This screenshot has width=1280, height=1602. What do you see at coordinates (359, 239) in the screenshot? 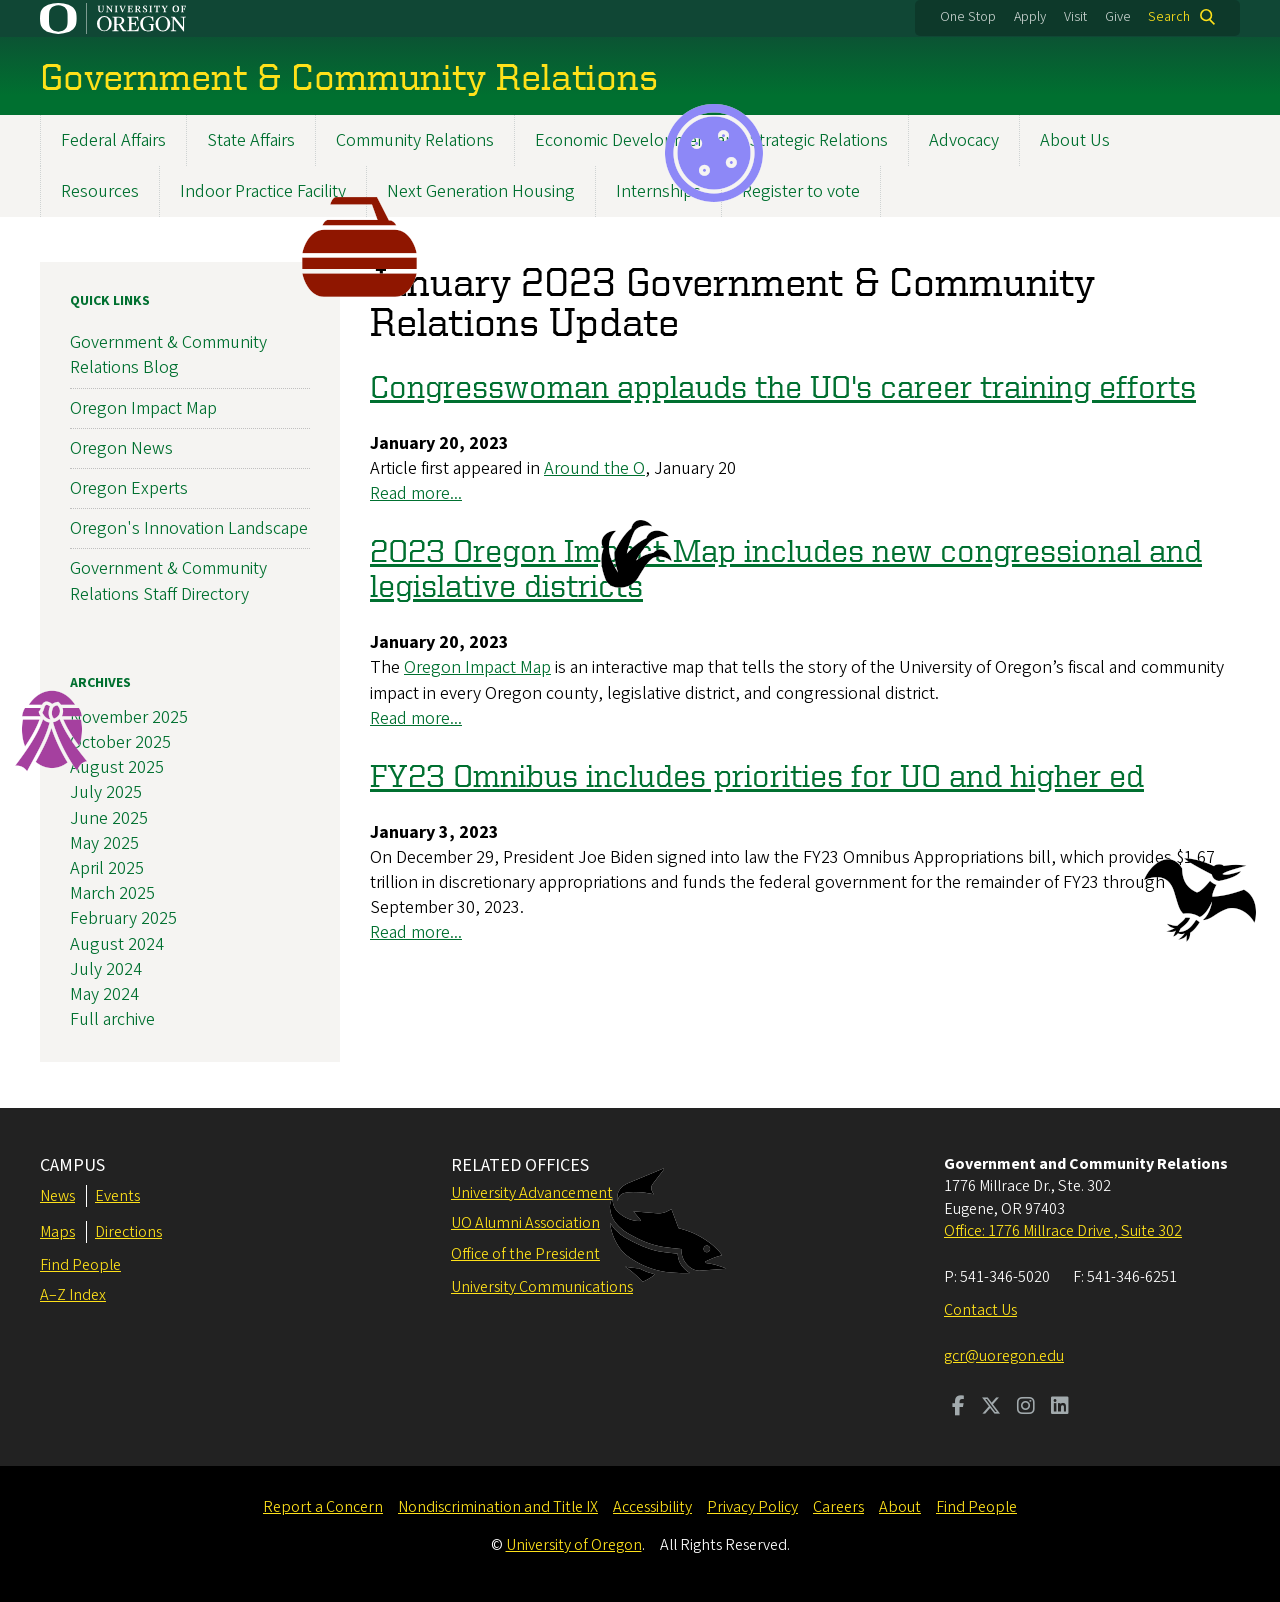
I see `access curling game or sports content` at bounding box center [359, 239].